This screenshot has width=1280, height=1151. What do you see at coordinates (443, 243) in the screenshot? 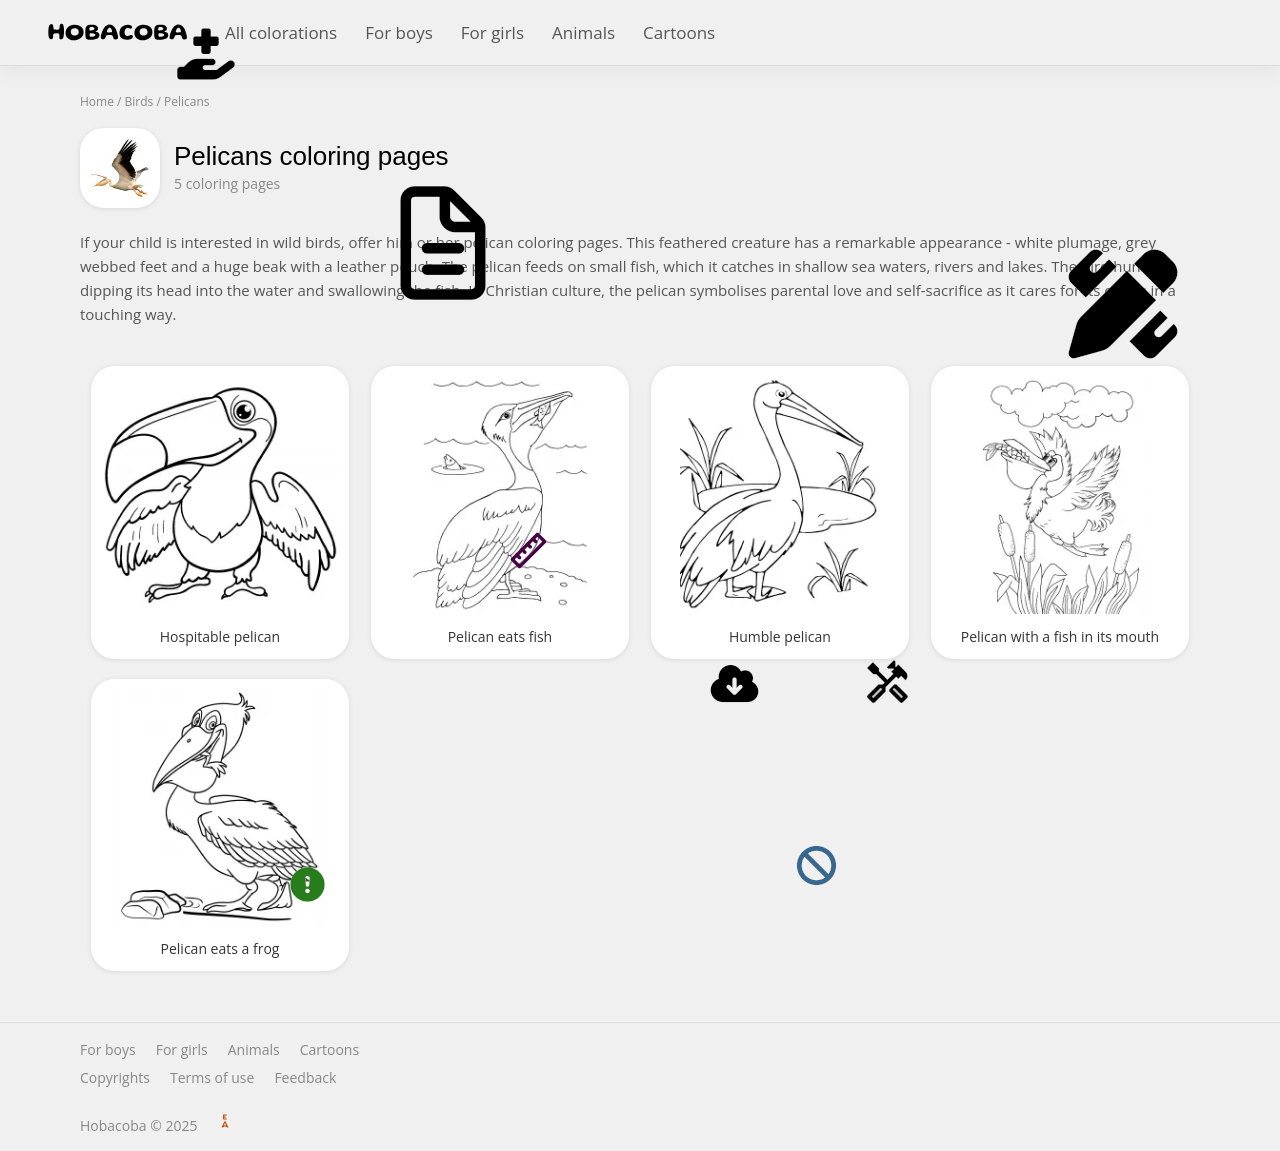
I see `view document or text file` at bounding box center [443, 243].